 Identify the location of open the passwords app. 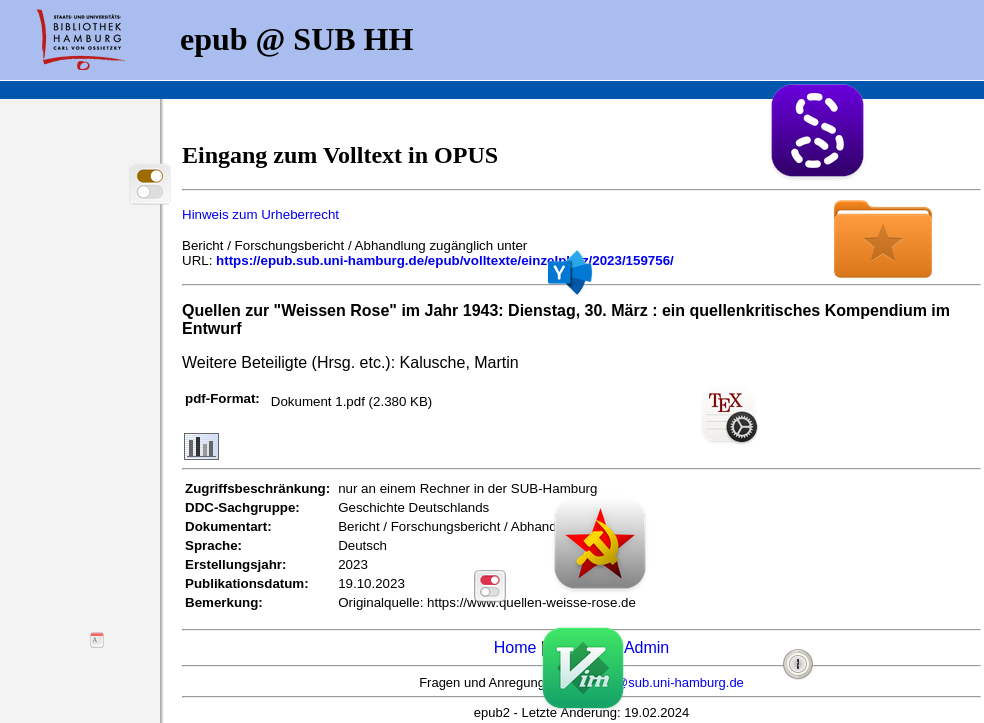
(798, 664).